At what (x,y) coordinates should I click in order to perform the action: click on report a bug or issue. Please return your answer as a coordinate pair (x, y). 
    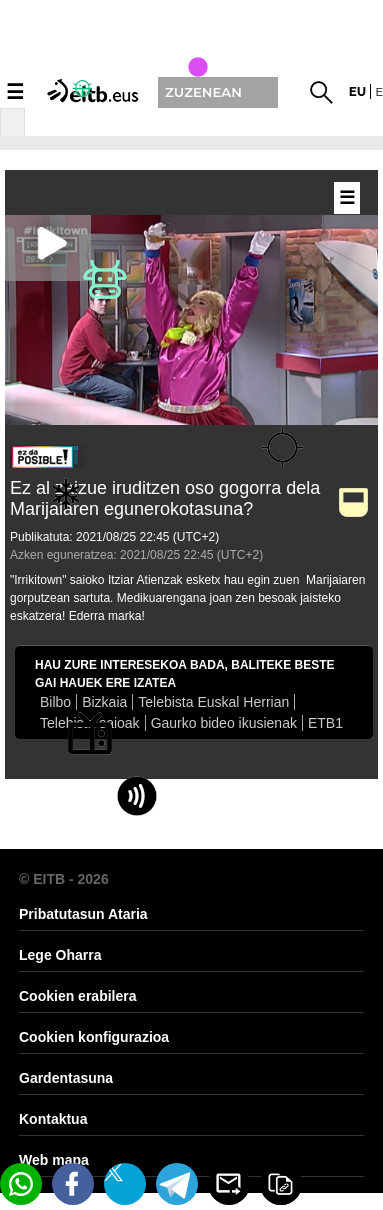
    Looking at the image, I should click on (82, 88).